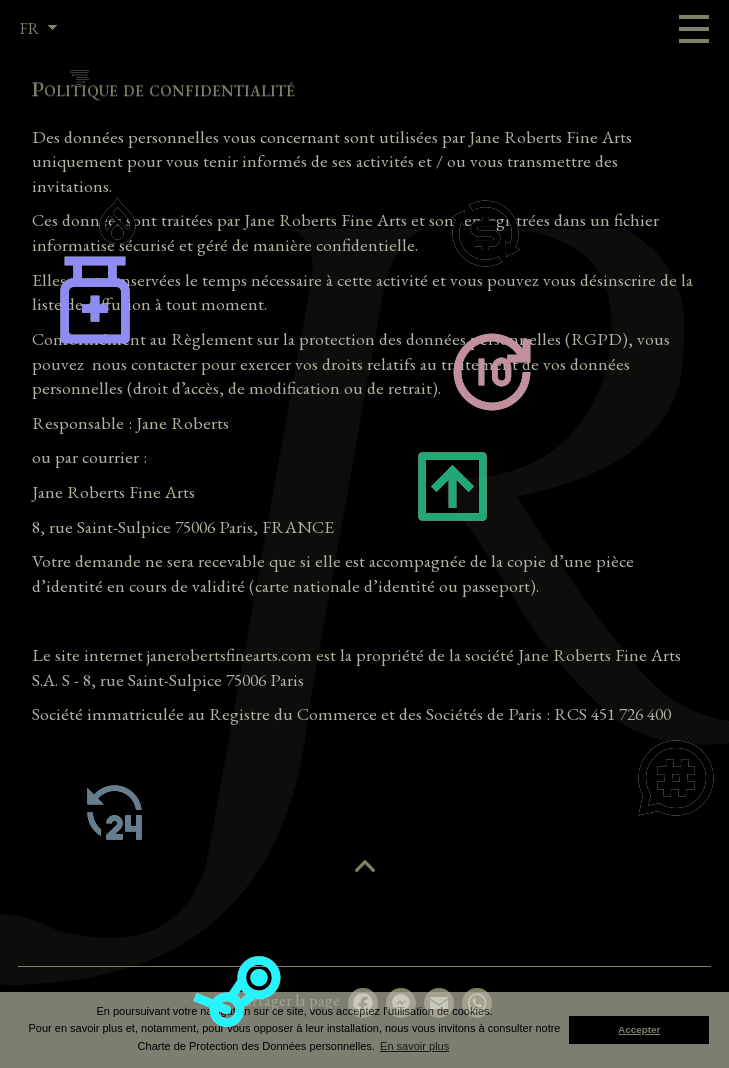 This screenshot has height=1068, width=729. What do you see at coordinates (79, 78) in the screenshot?
I see `indicates tornado or severe weather warning` at bounding box center [79, 78].